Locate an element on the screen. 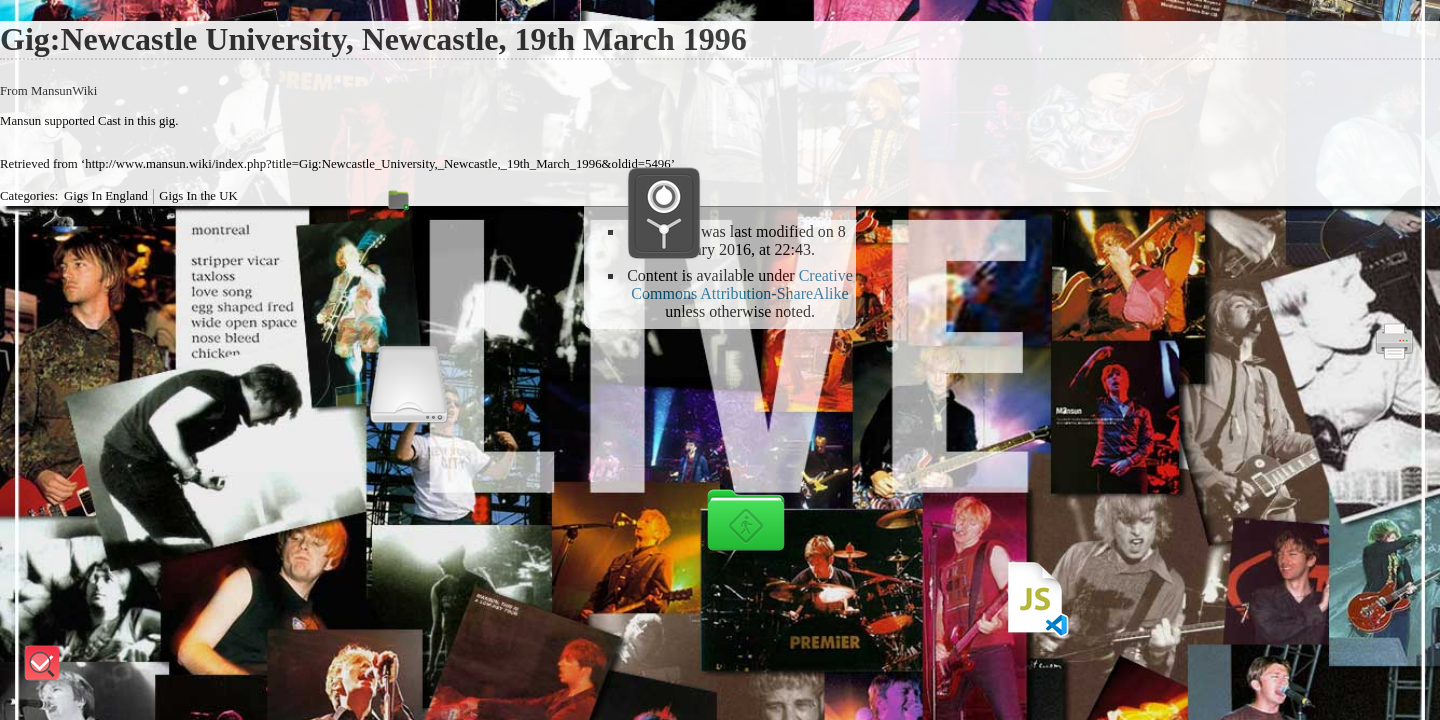 The width and height of the screenshot is (1440, 720). access public or shared folder is located at coordinates (746, 520).